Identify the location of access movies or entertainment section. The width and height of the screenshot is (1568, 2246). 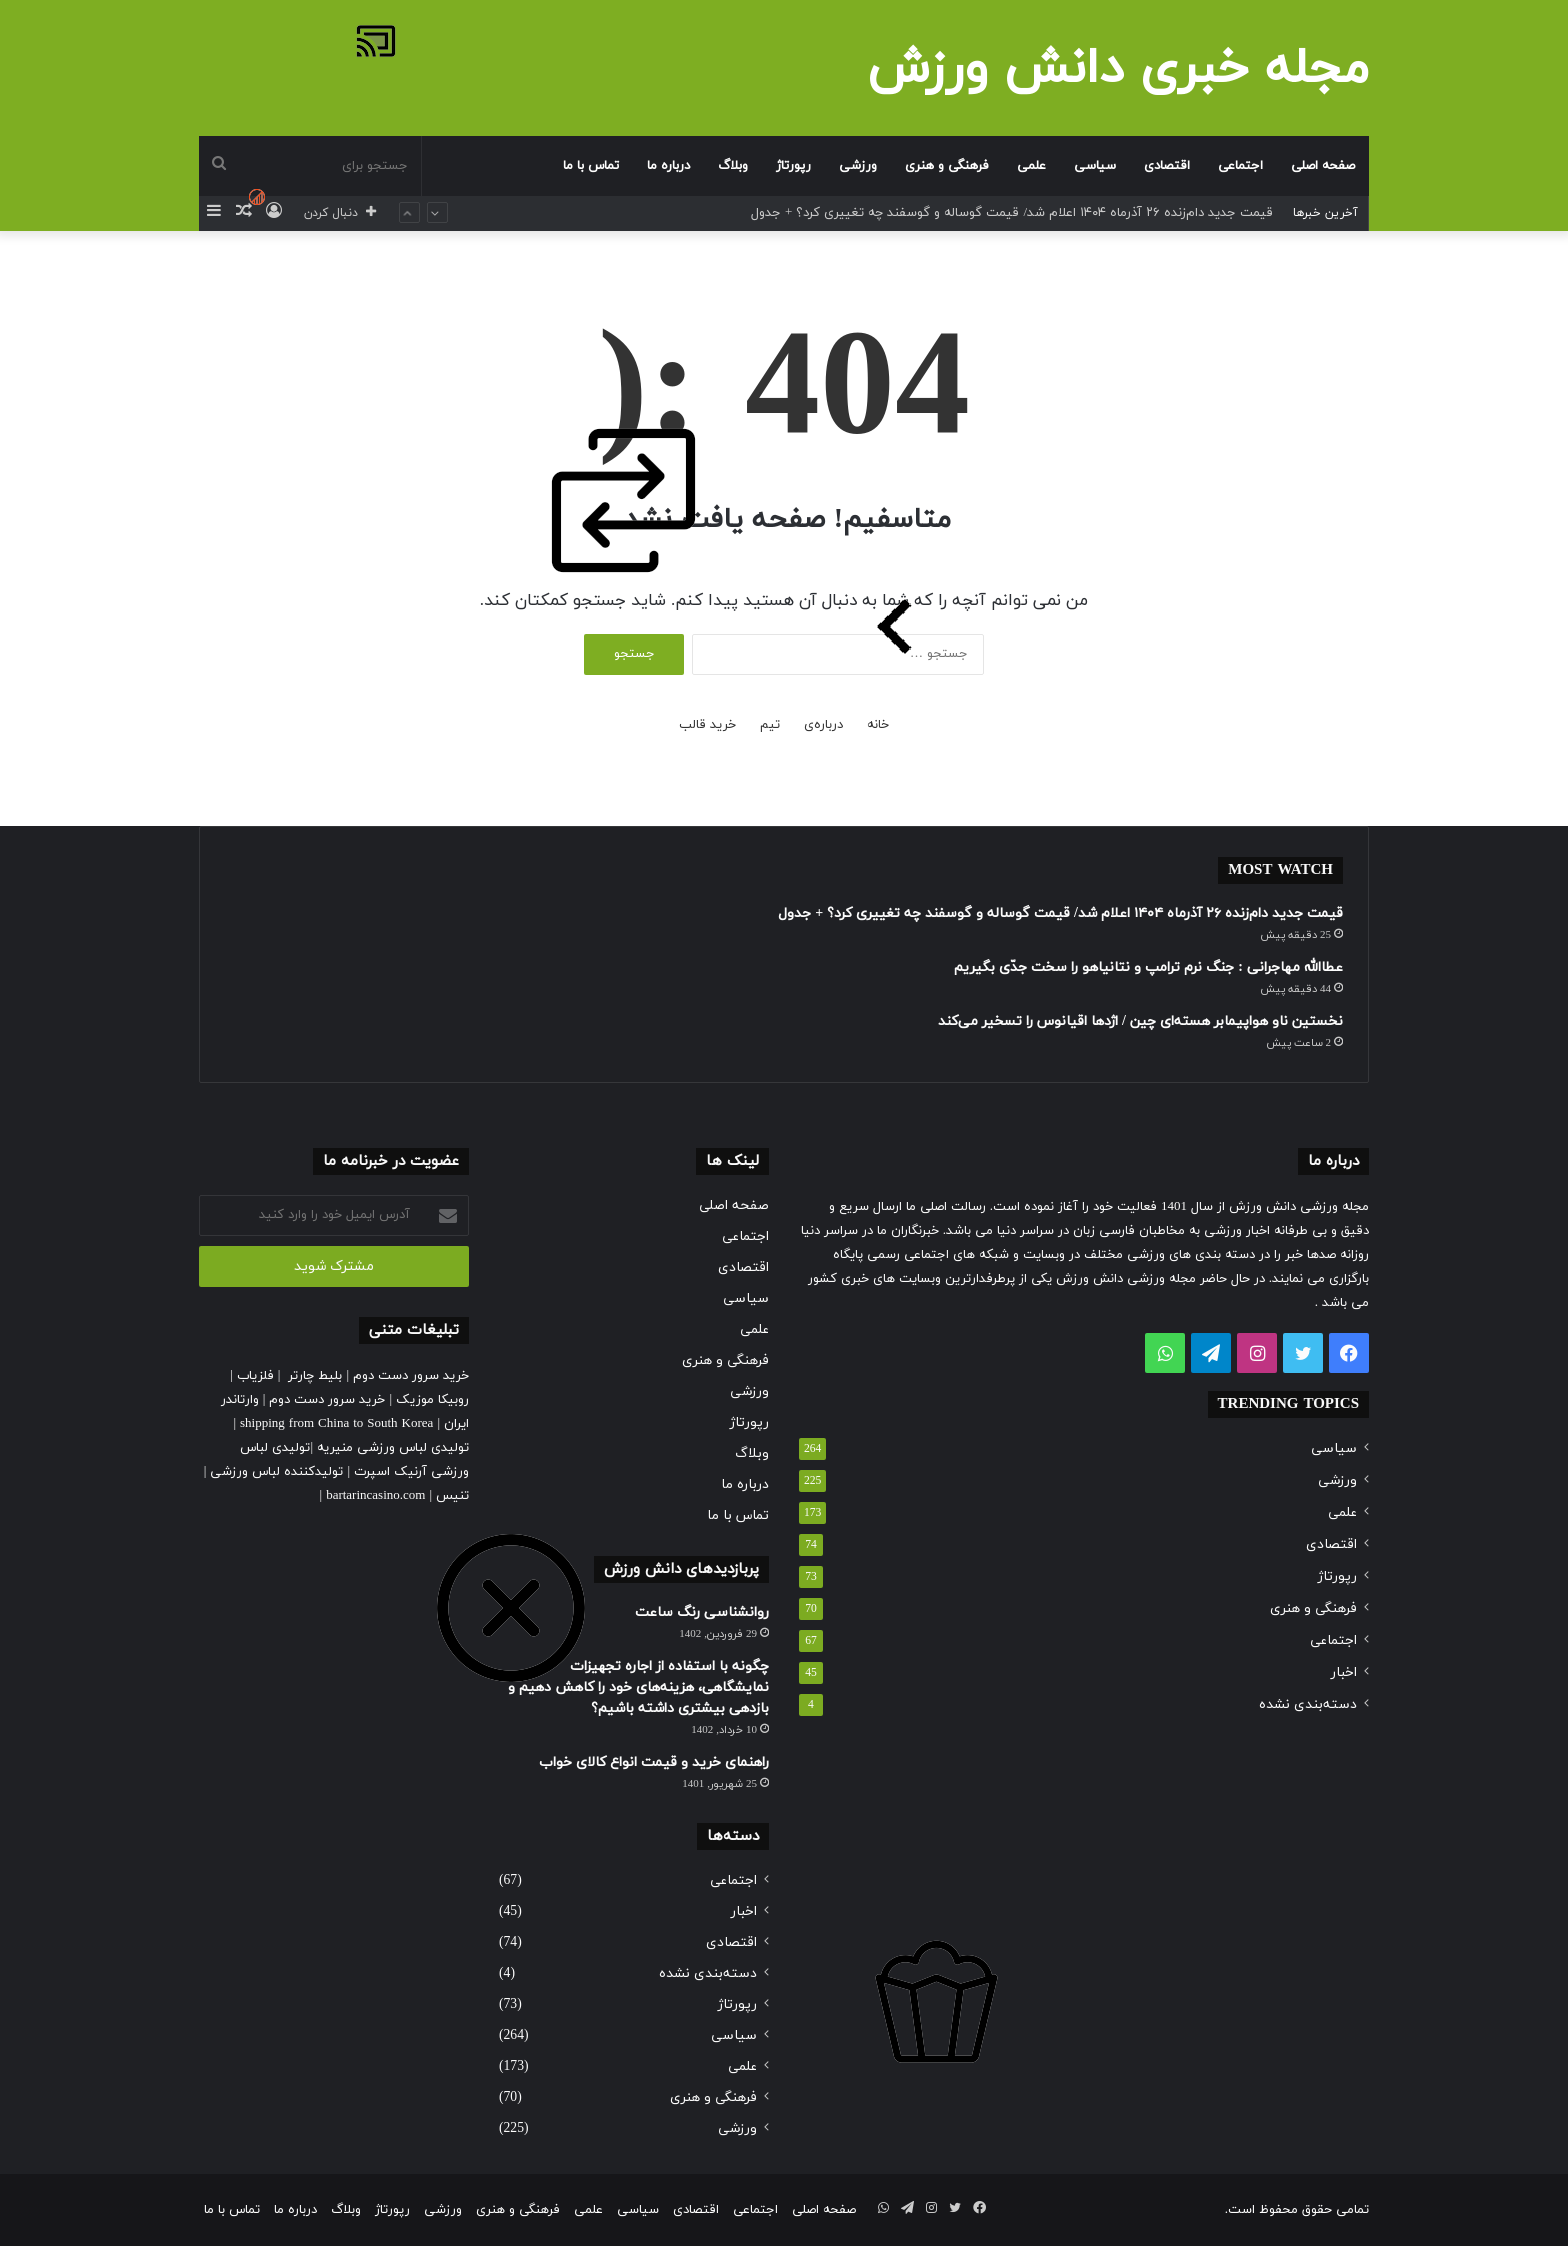
(936, 2006).